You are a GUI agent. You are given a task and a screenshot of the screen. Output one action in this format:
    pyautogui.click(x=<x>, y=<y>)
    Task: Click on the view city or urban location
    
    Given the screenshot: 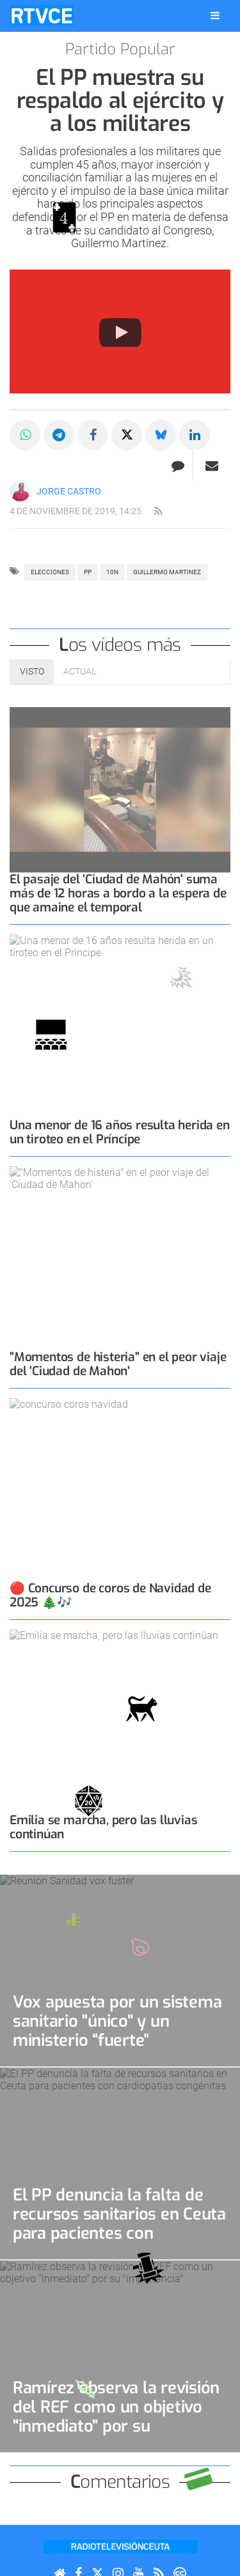 What is the action you would take?
    pyautogui.click(x=73, y=1919)
    